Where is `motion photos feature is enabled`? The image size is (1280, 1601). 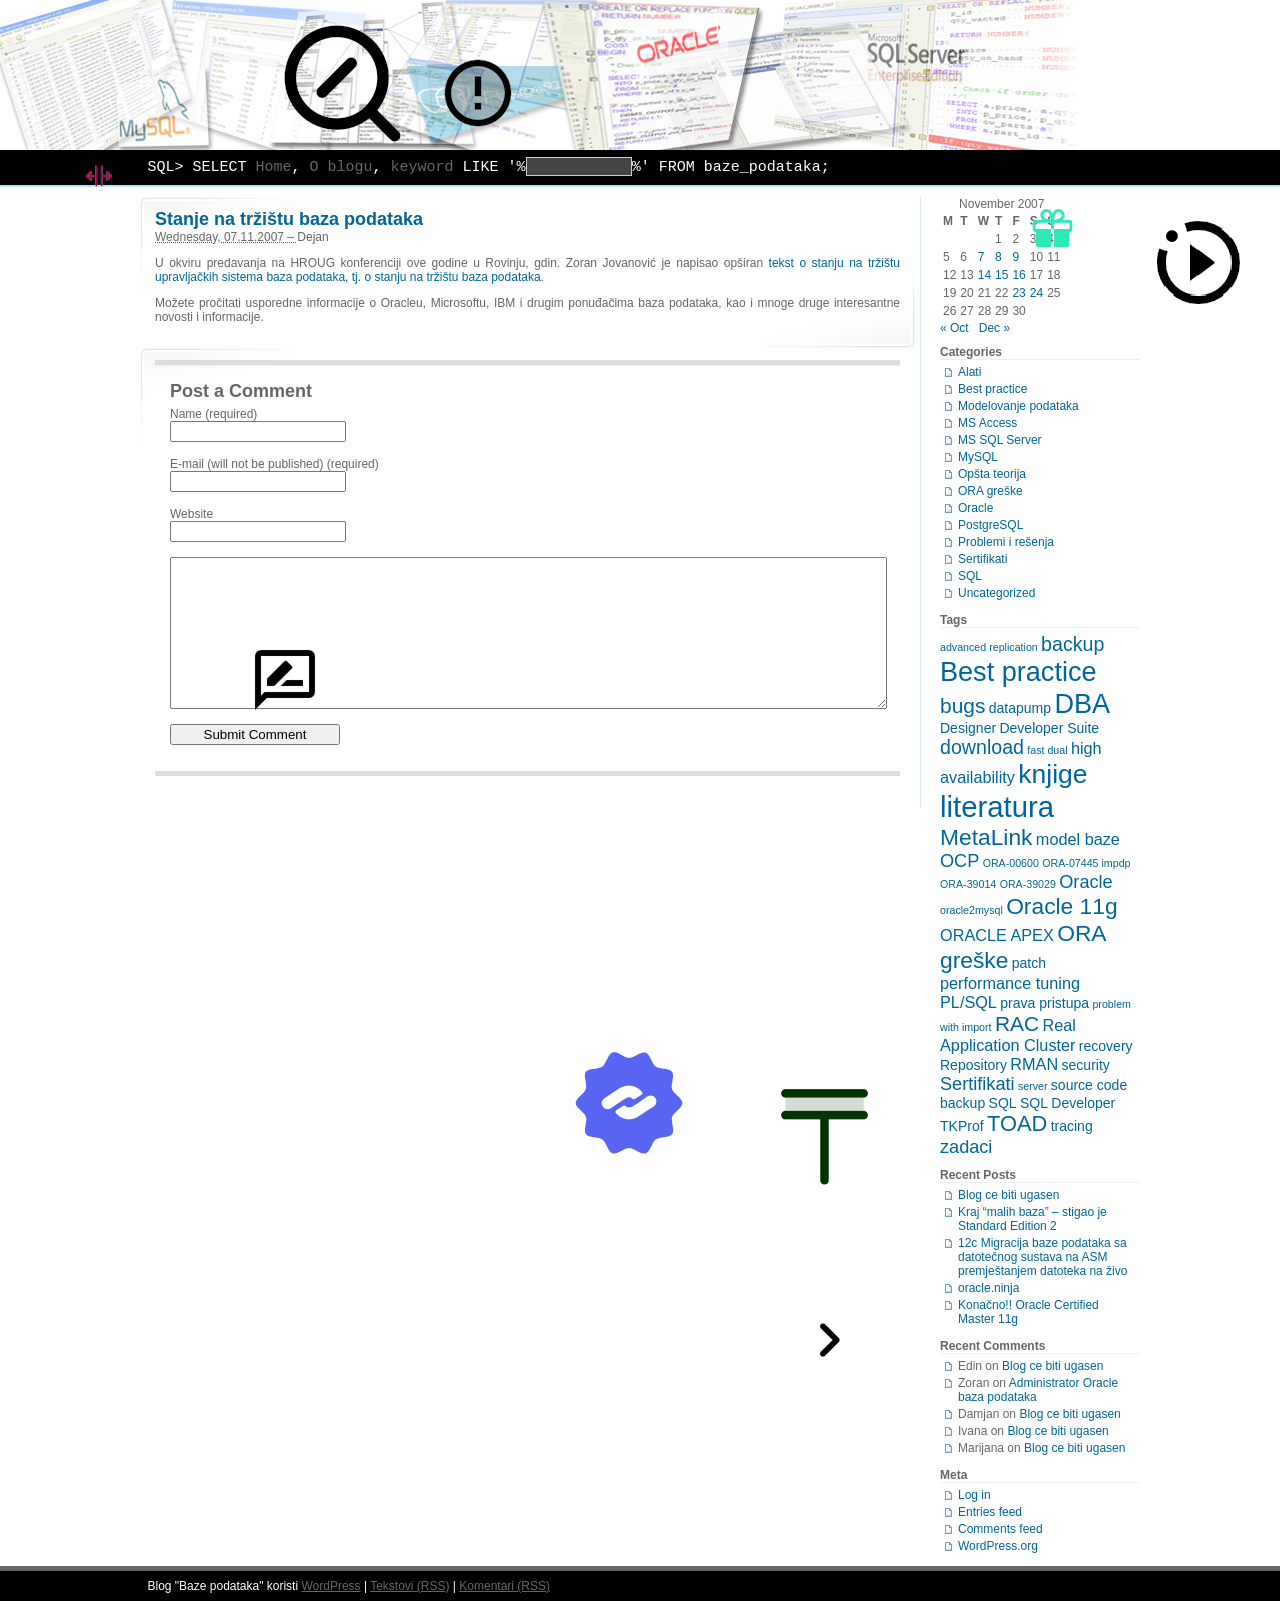 motion photos feature is enabled is located at coordinates (1198, 262).